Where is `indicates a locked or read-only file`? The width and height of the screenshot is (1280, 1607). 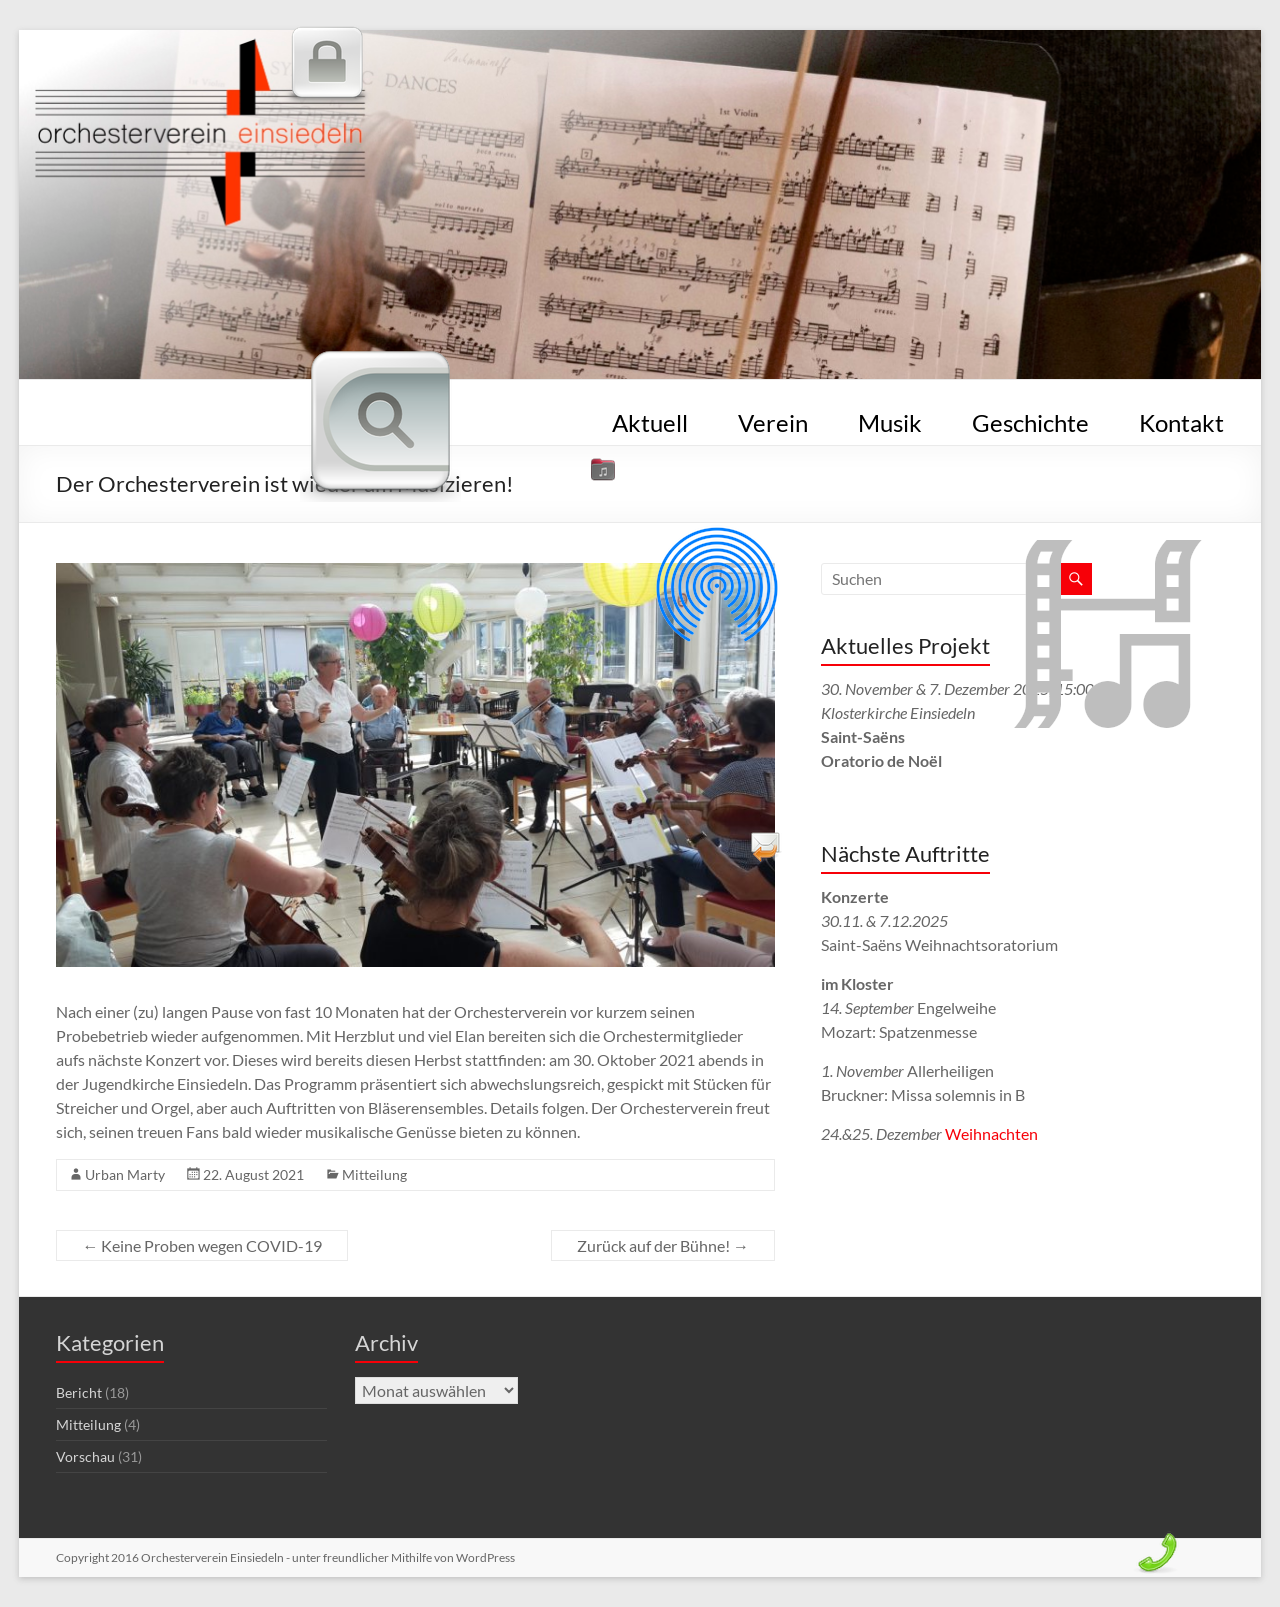 indicates a locked or read-only file is located at coordinates (328, 66).